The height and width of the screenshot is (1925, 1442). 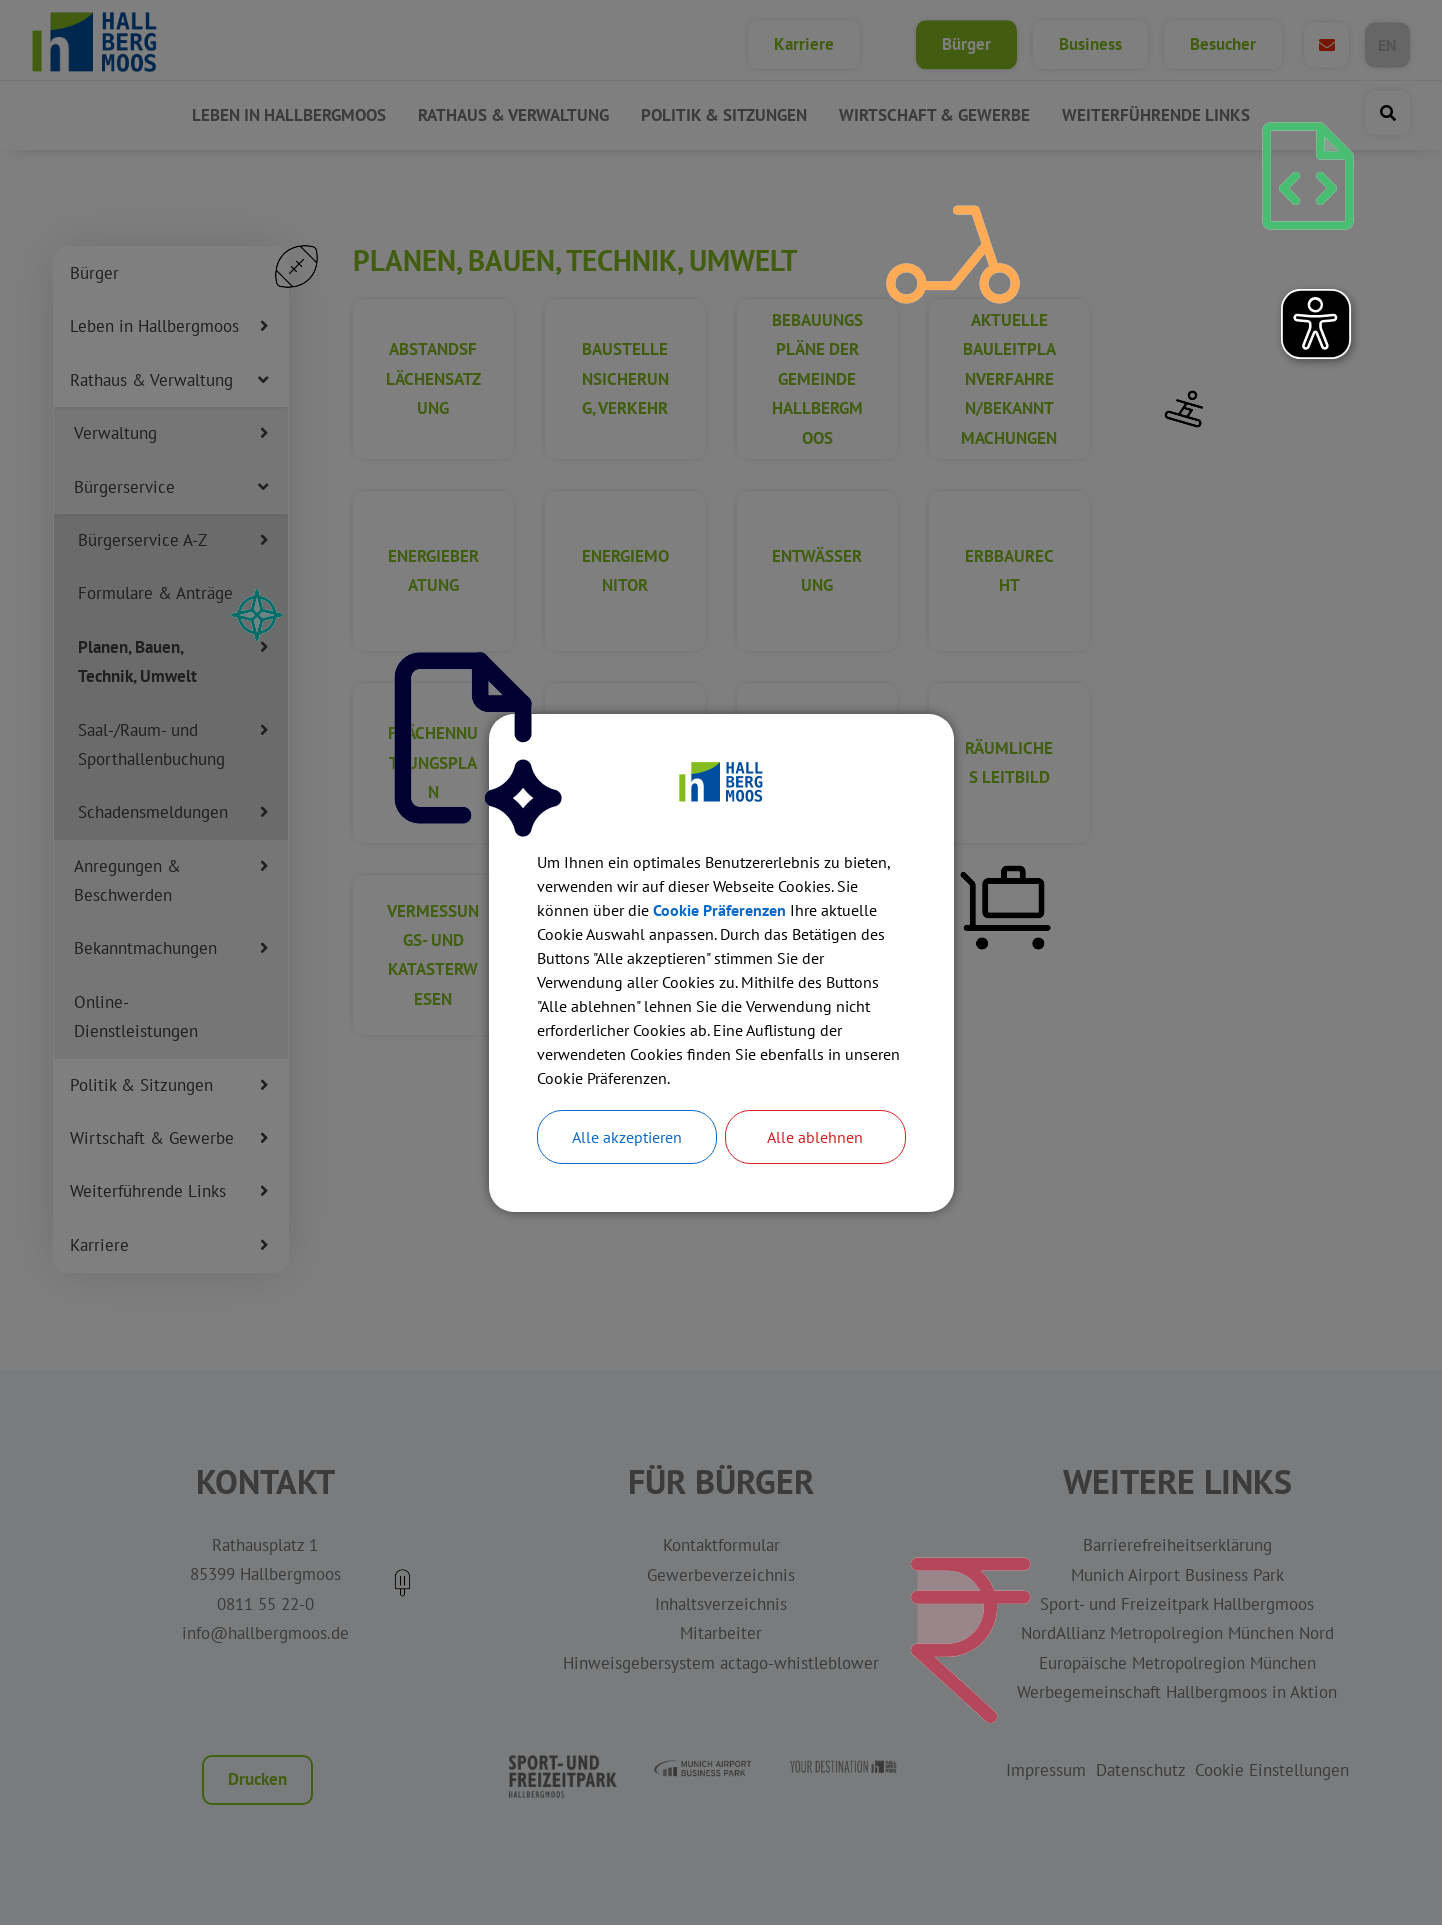 What do you see at coordinates (463, 738) in the screenshot?
I see `generate AI content for this document` at bounding box center [463, 738].